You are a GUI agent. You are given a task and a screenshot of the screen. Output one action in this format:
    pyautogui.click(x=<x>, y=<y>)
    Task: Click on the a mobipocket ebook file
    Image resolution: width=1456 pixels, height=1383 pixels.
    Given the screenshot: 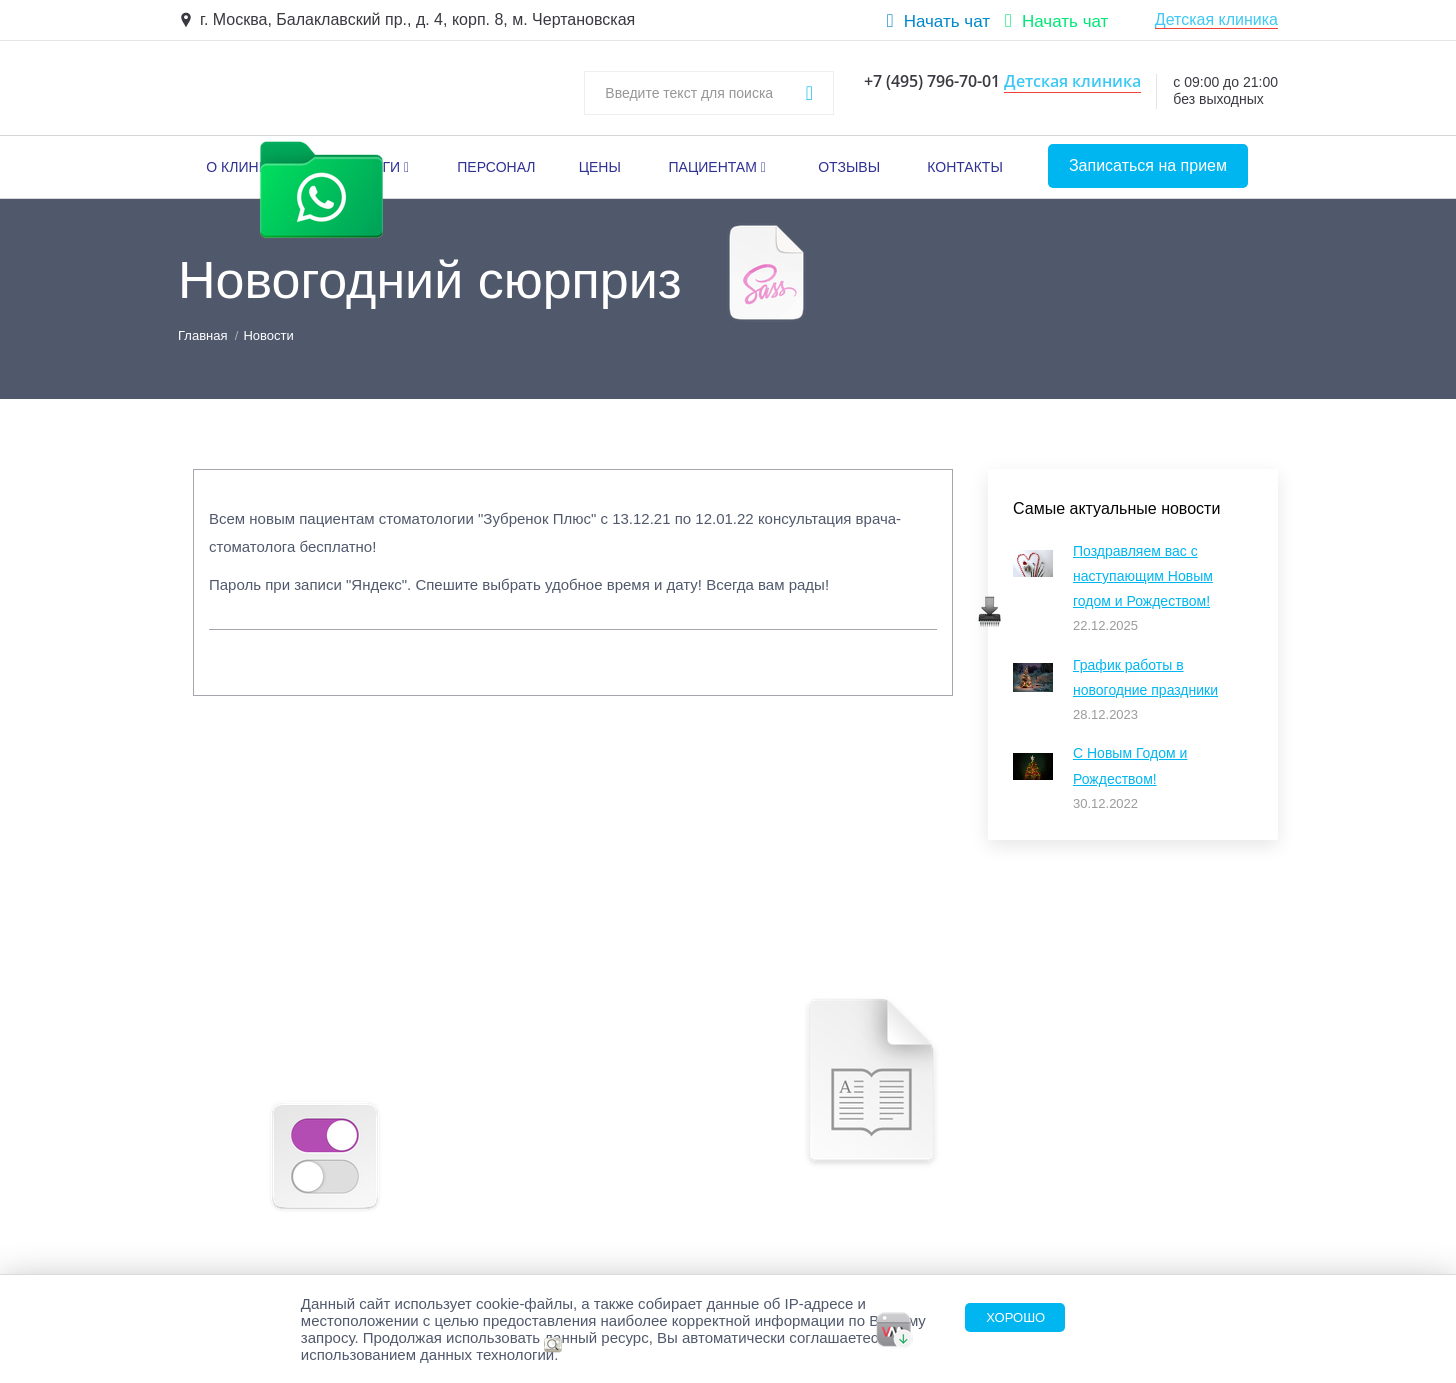 What is the action you would take?
    pyautogui.click(x=871, y=1082)
    